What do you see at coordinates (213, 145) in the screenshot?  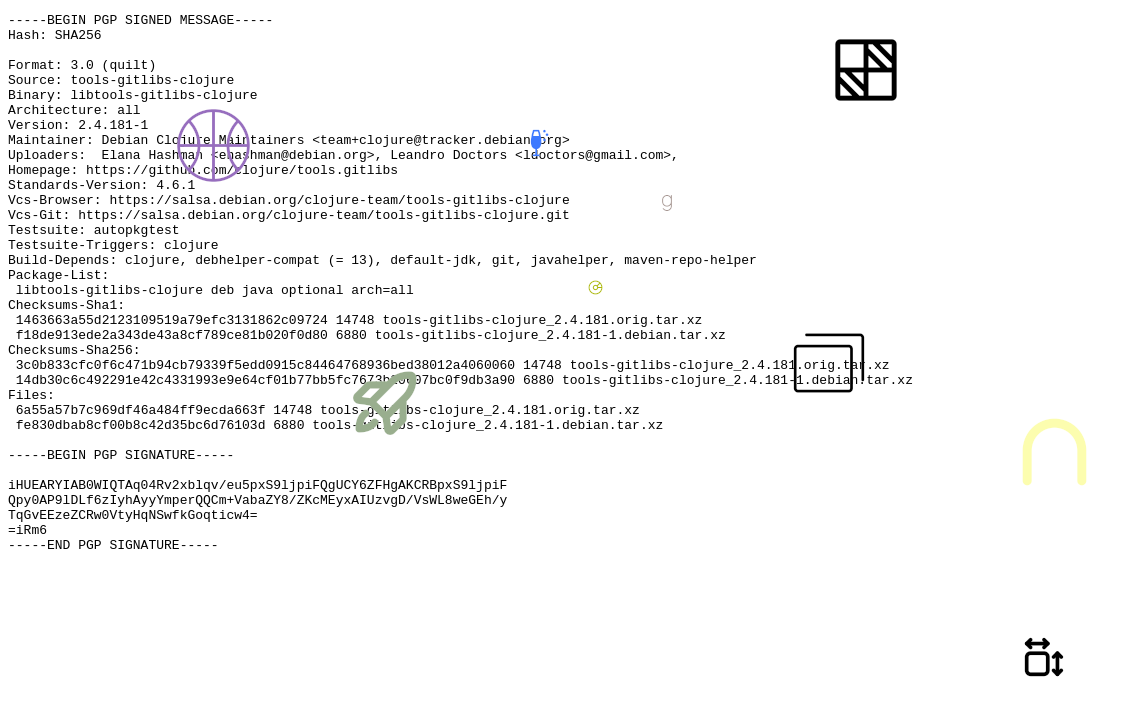 I see `access sports or basketball-related content` at bounding box center [213, 145].